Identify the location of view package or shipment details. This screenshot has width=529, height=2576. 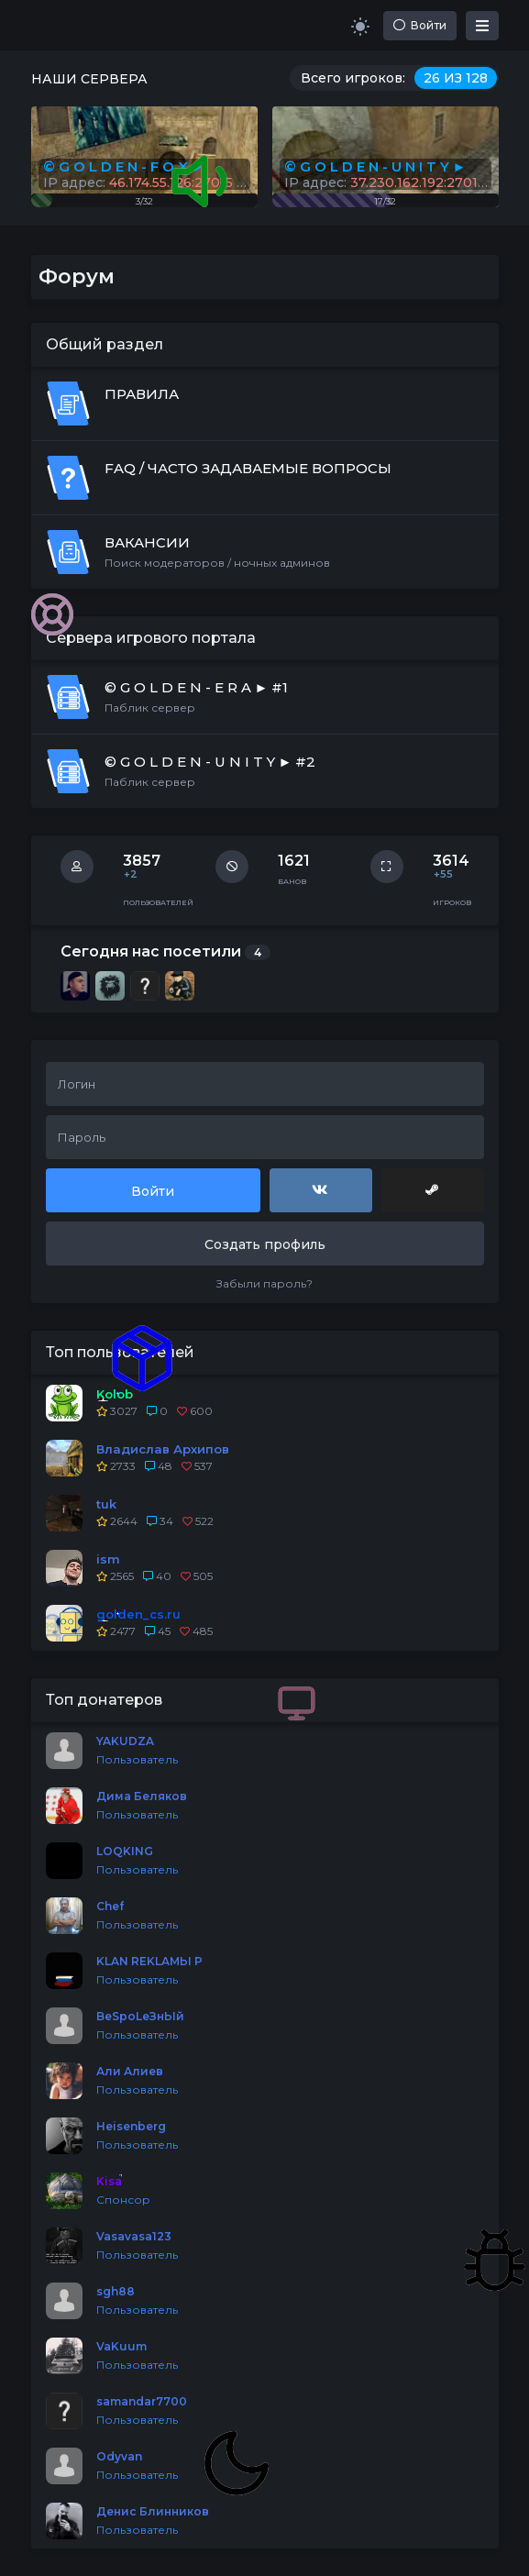
(142, 1358).